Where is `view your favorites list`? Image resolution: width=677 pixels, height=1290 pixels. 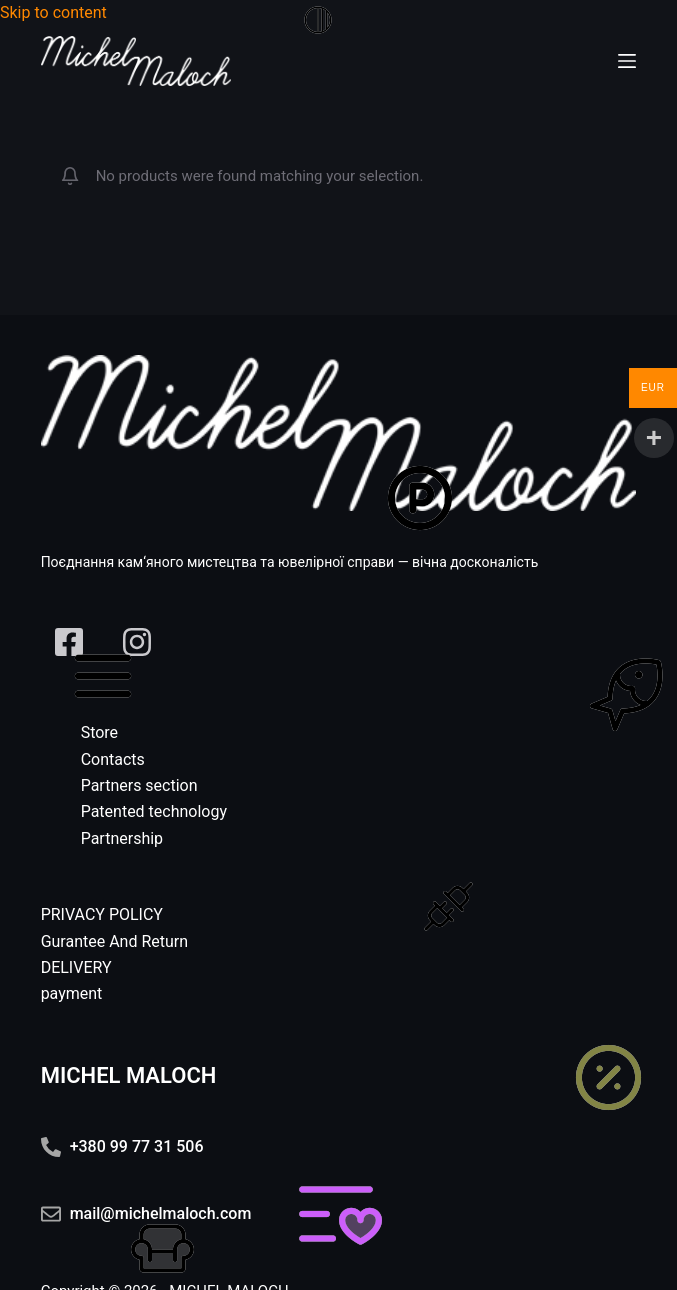 view your favorites list is located at coordinates (336, 1214).